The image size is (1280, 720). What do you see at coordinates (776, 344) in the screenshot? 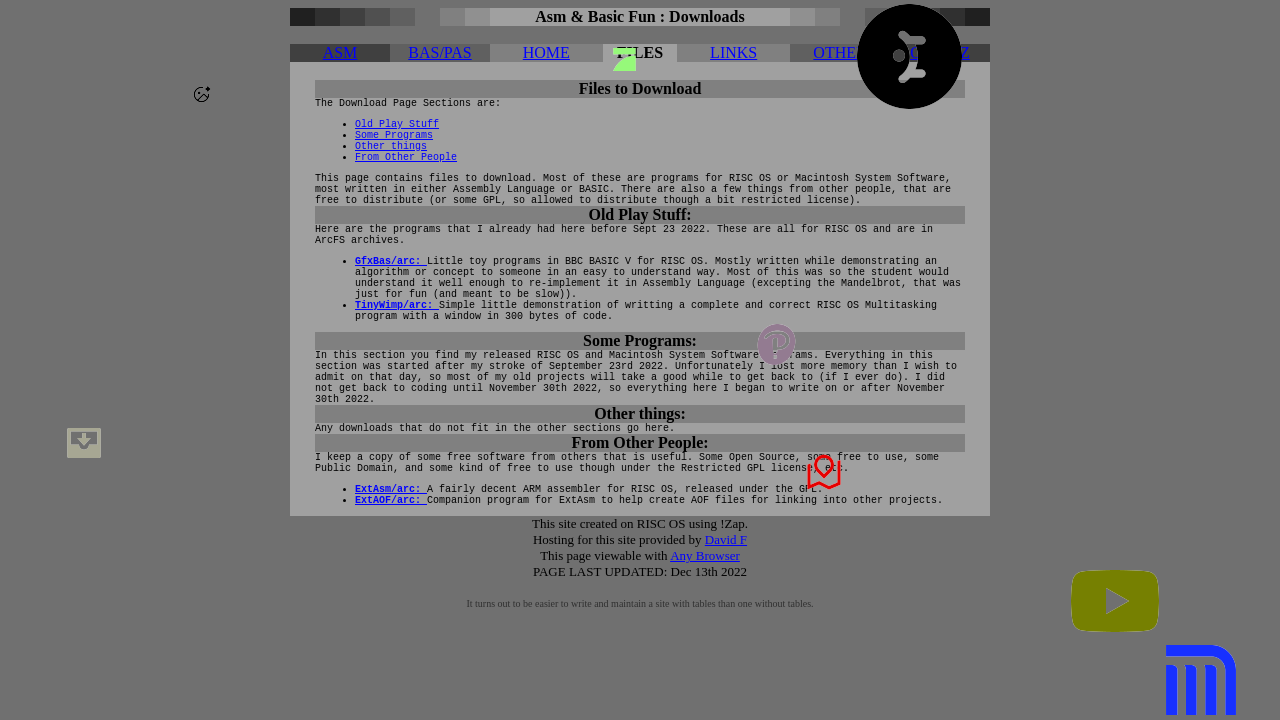
I see `pearson education platform logo` at bounding box center [776, 344].